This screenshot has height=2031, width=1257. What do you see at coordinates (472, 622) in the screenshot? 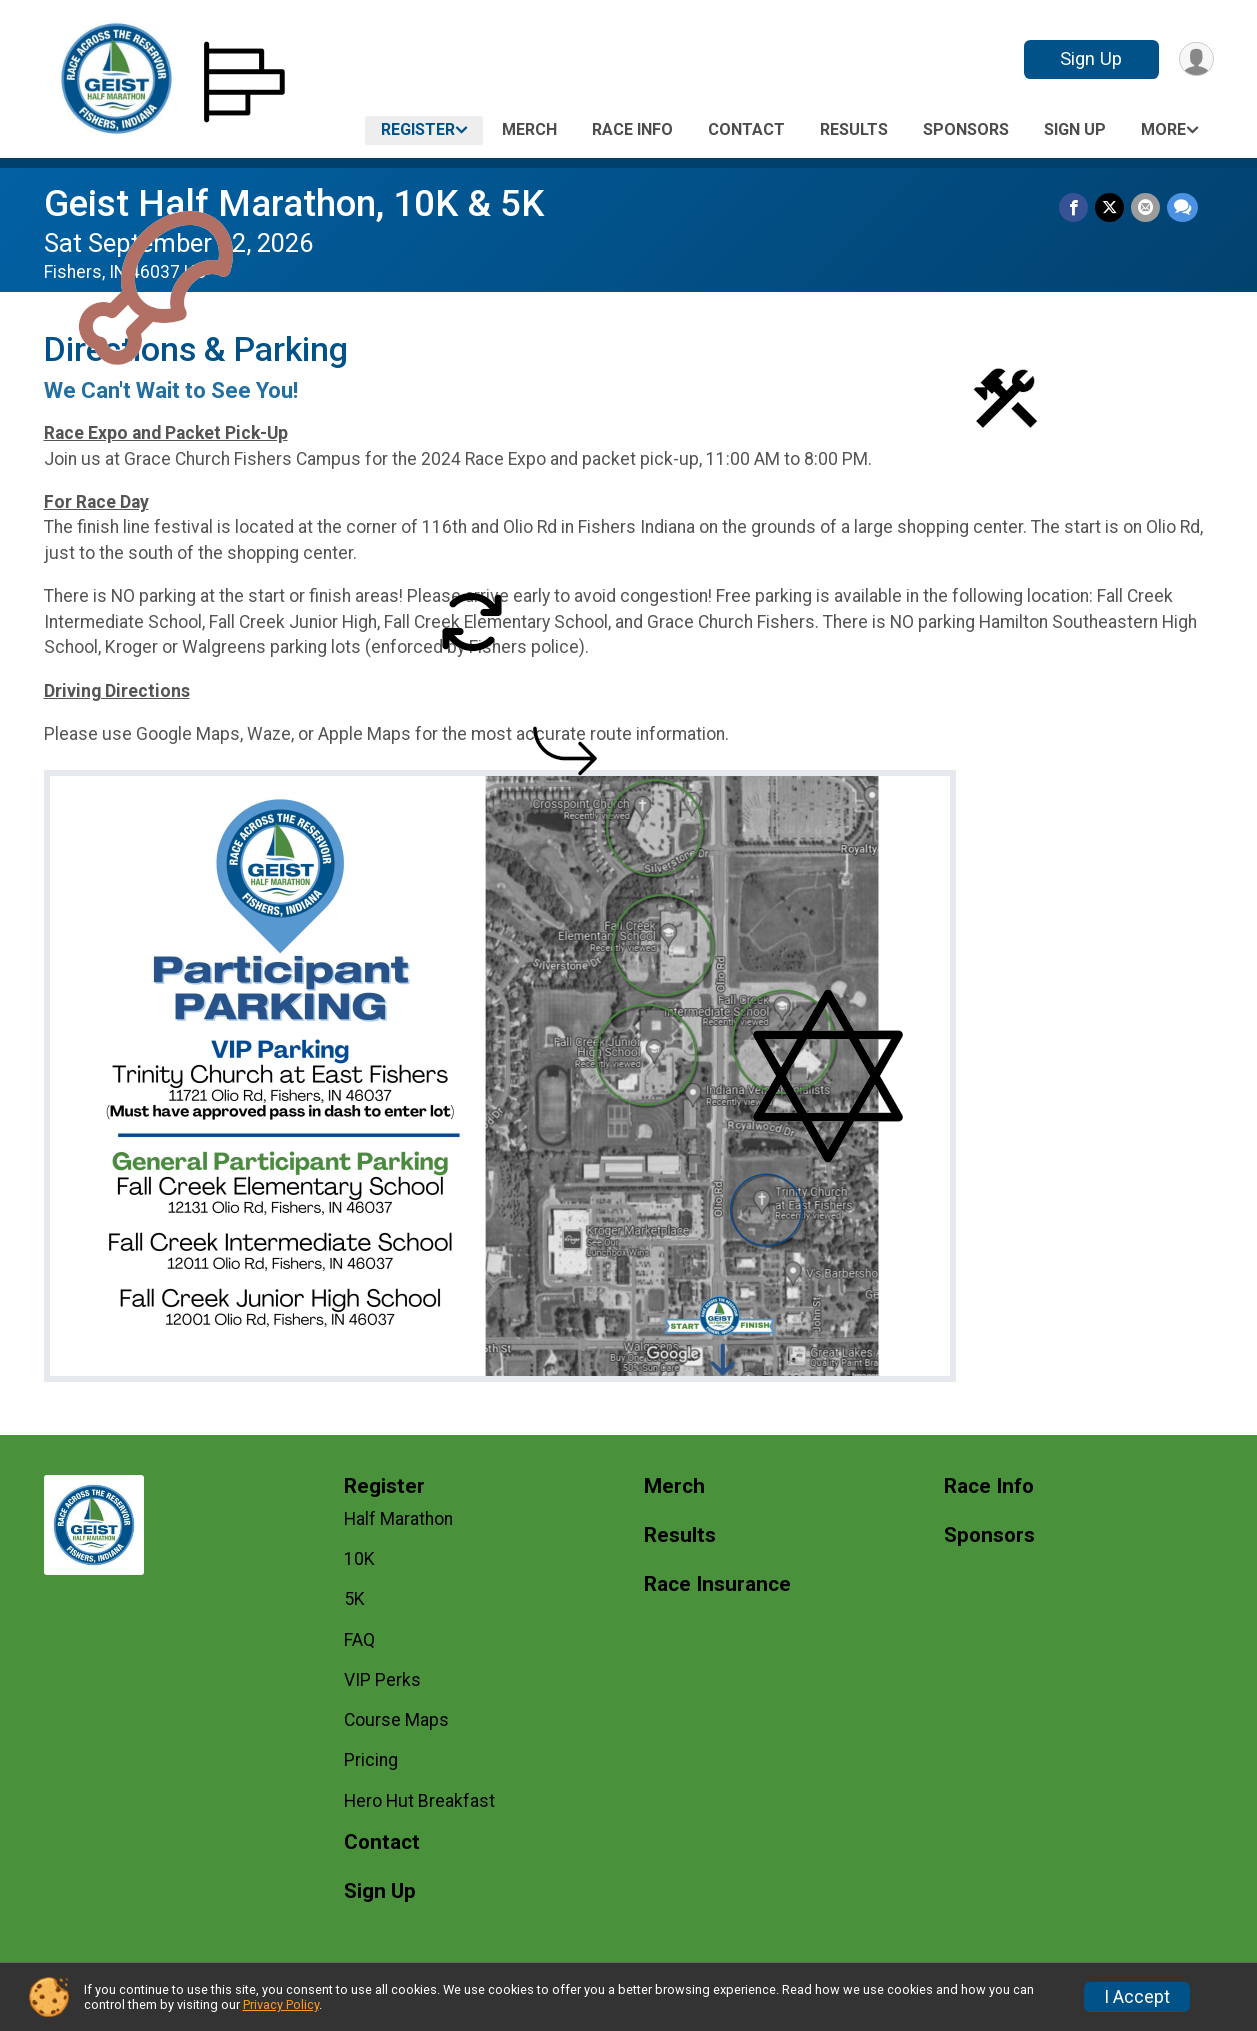
I see `refresh or reload content` at bounding box center [472, 622].